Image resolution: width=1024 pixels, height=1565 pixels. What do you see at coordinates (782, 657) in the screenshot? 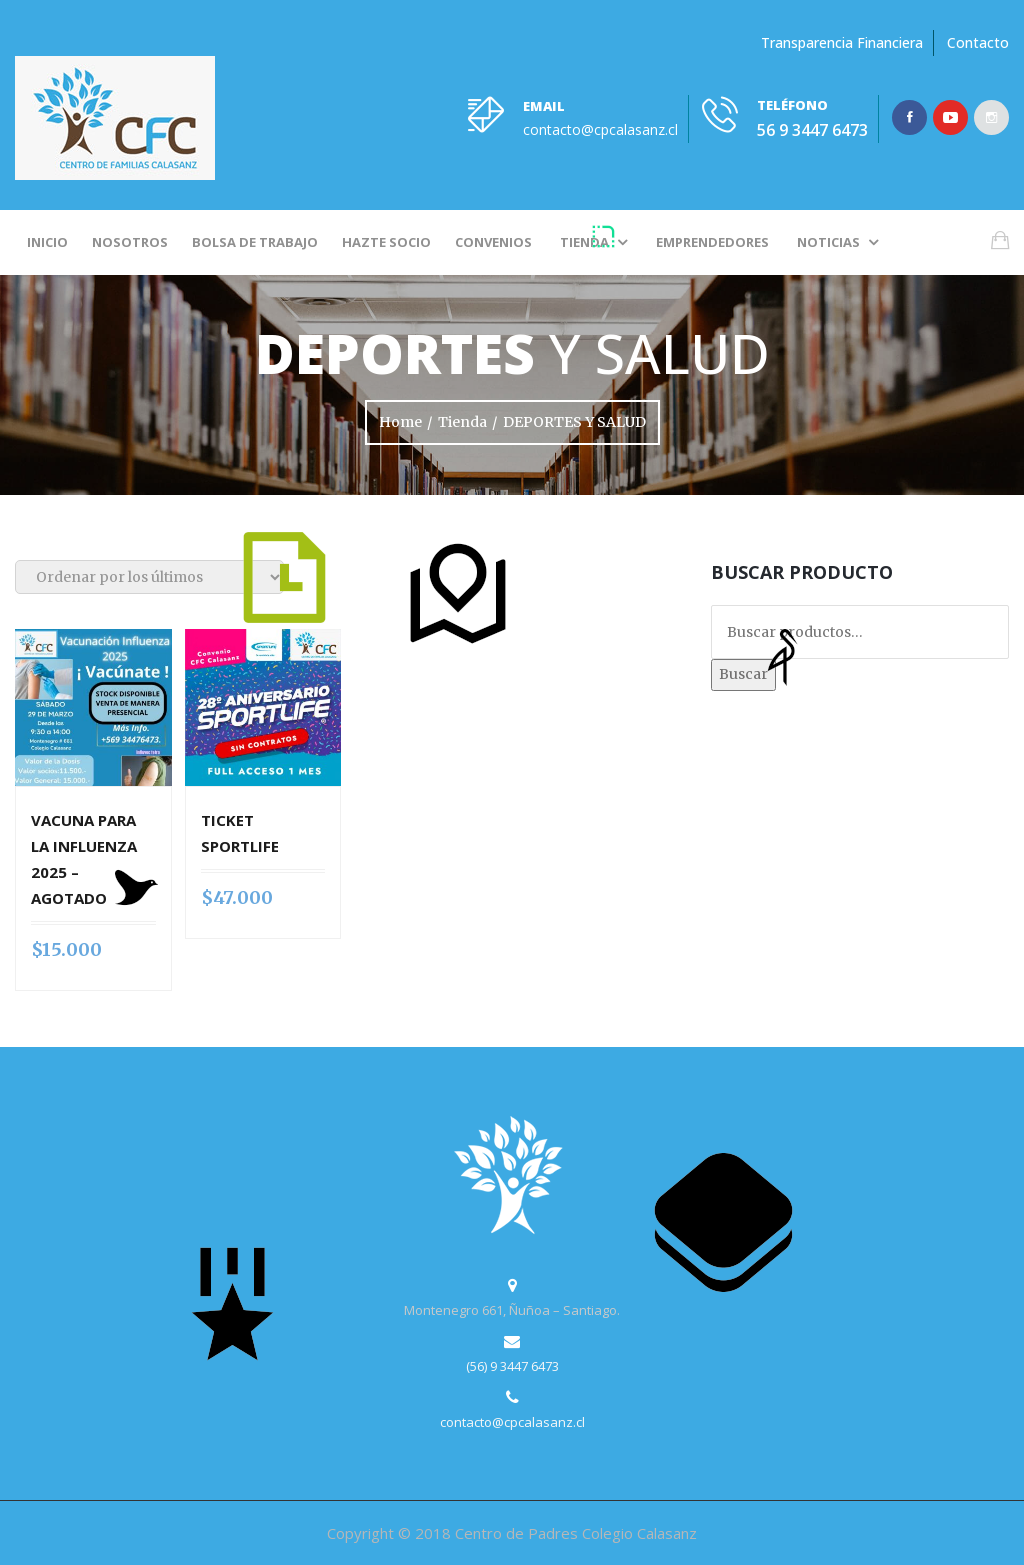
I see `minio object storage service logo` at bounding box center [782, 657].